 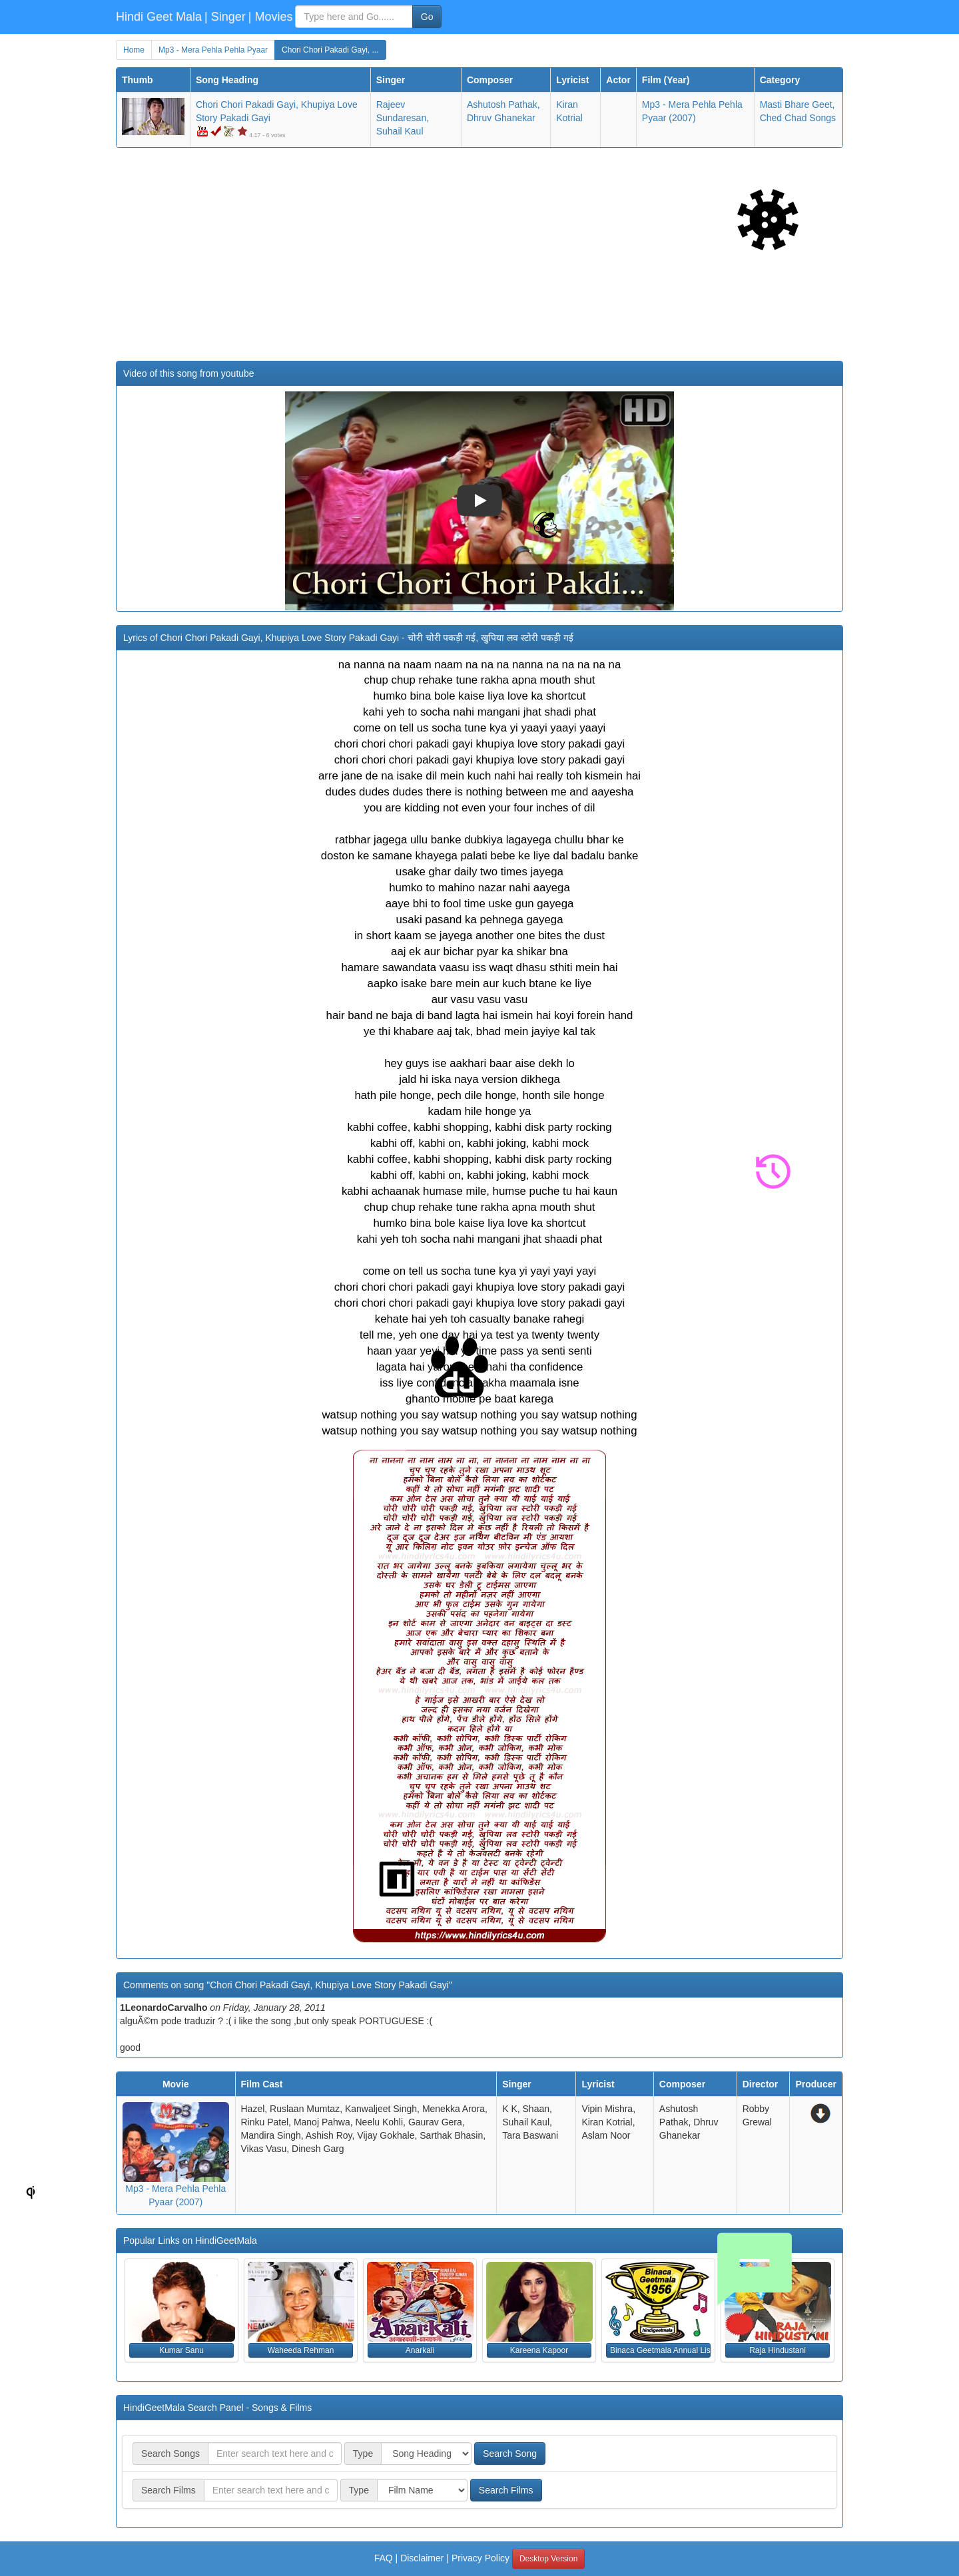 I want to click on open messaging or chat, so click(x=755, y=2266).